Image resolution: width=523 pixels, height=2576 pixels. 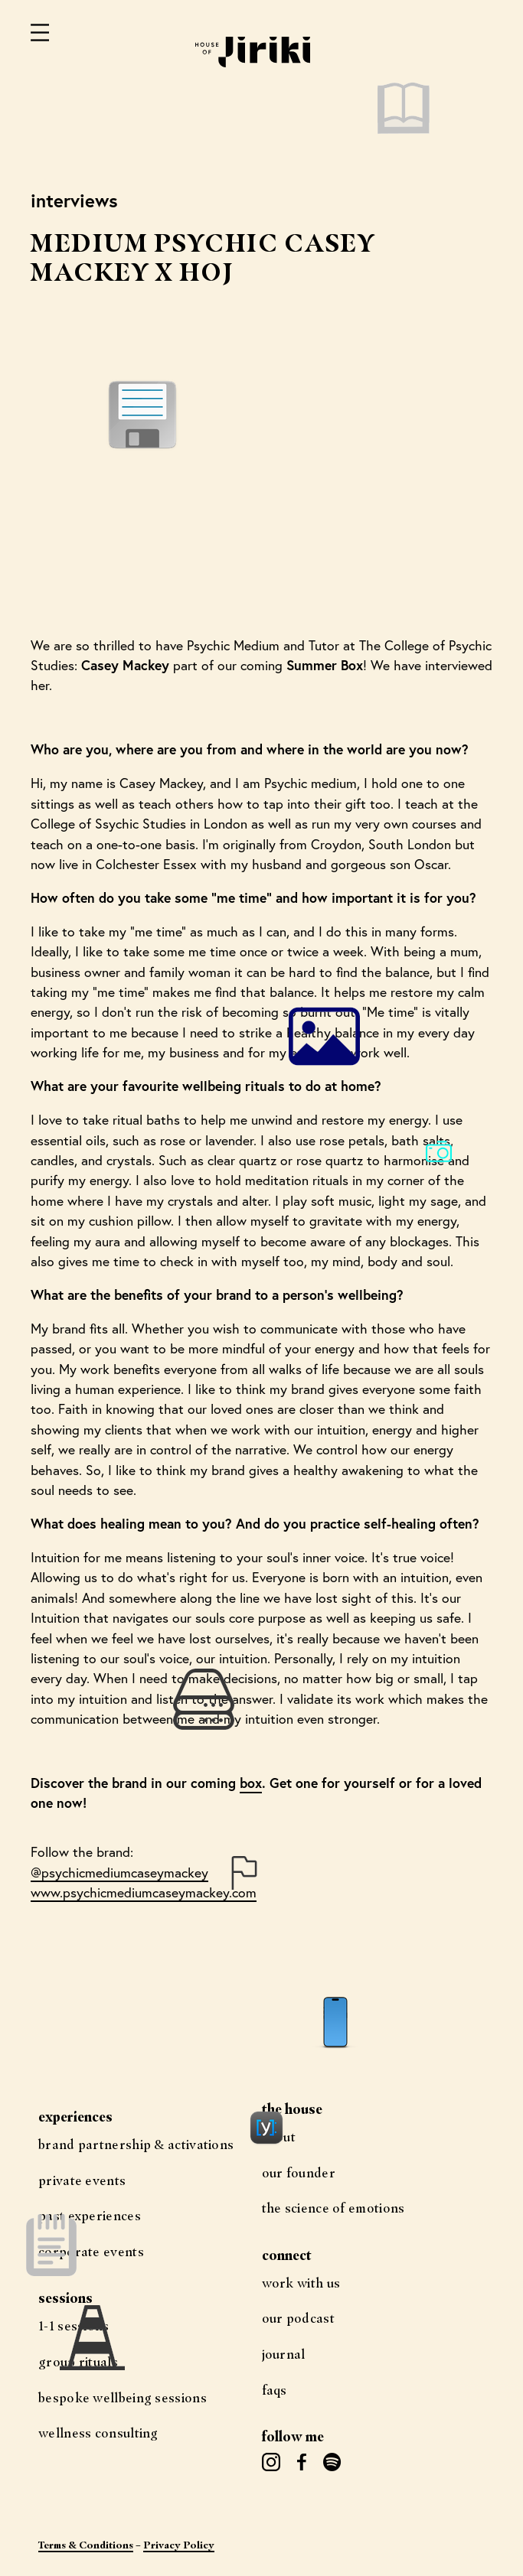 I want to click on launch ipython interactive python shell, so click(x=266, y=2128).